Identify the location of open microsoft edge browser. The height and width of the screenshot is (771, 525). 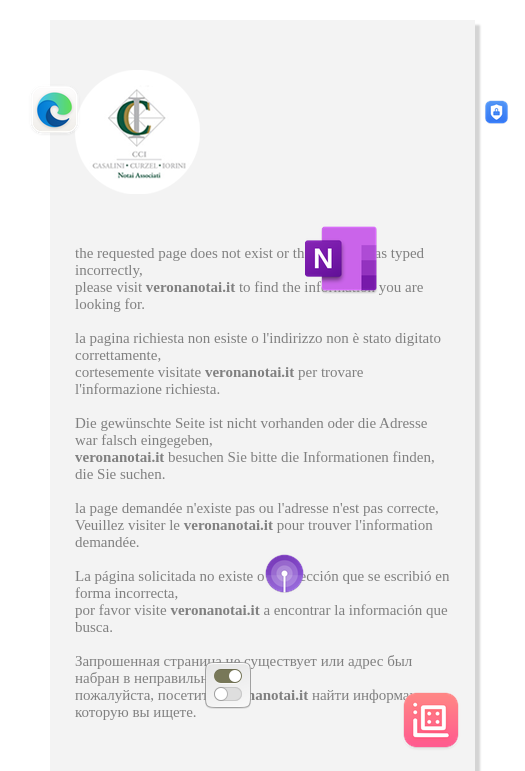
(54, 109).